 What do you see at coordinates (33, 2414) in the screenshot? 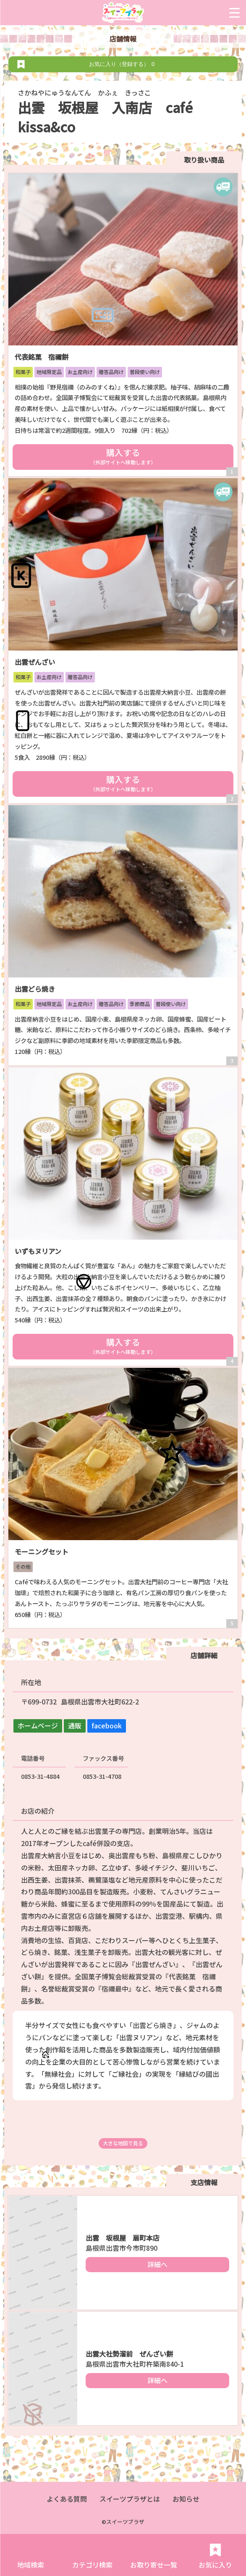
I see `disable 3D object rendering` at bounding box center [33, 2414].